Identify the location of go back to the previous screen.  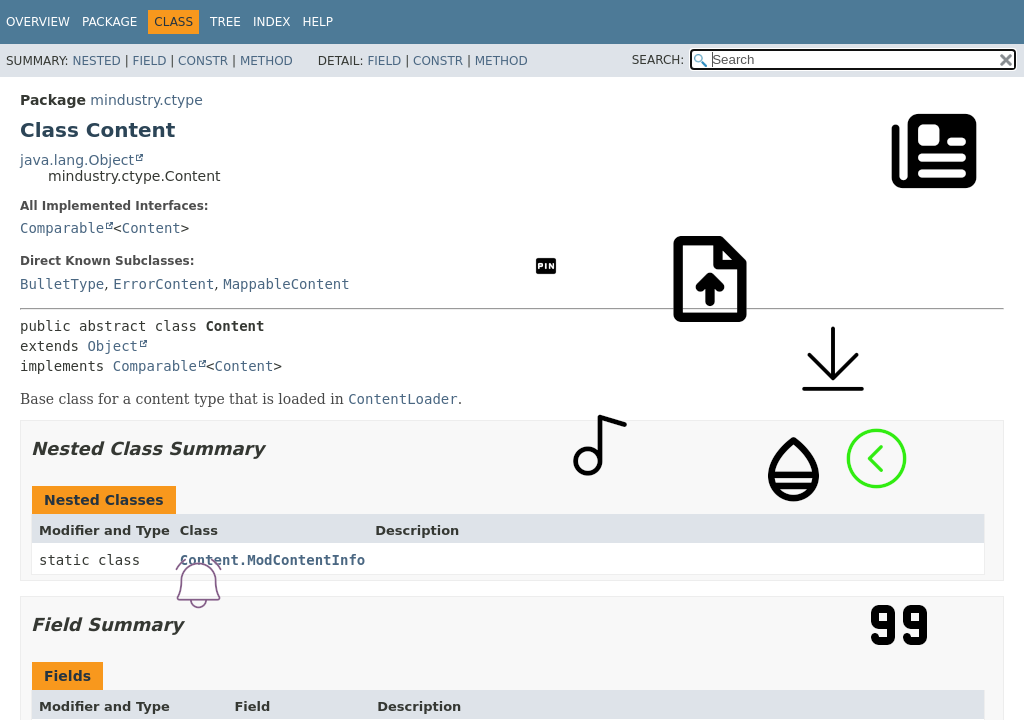
(876, 458).